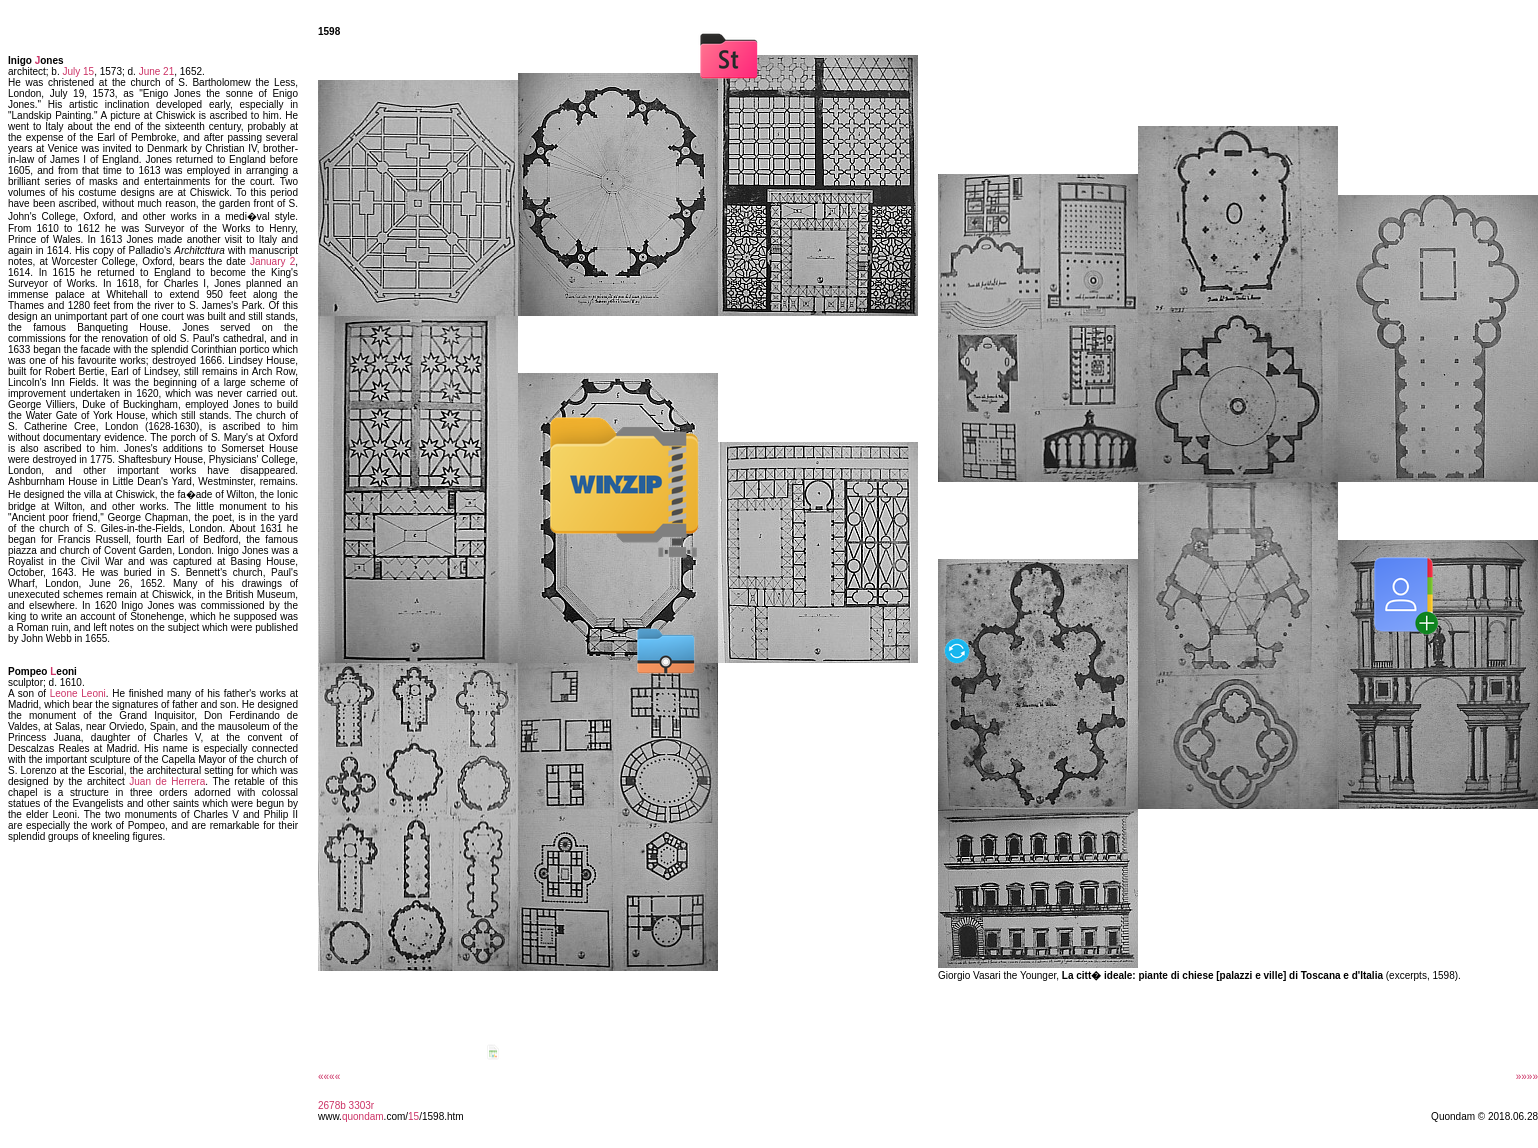 The height and width of the screenshot is (1148, 1538). What do you see at coordinates (665, 652) in the screenshot?
I see `folder containing pokémon typing game files` at bounding box center [665, 652].